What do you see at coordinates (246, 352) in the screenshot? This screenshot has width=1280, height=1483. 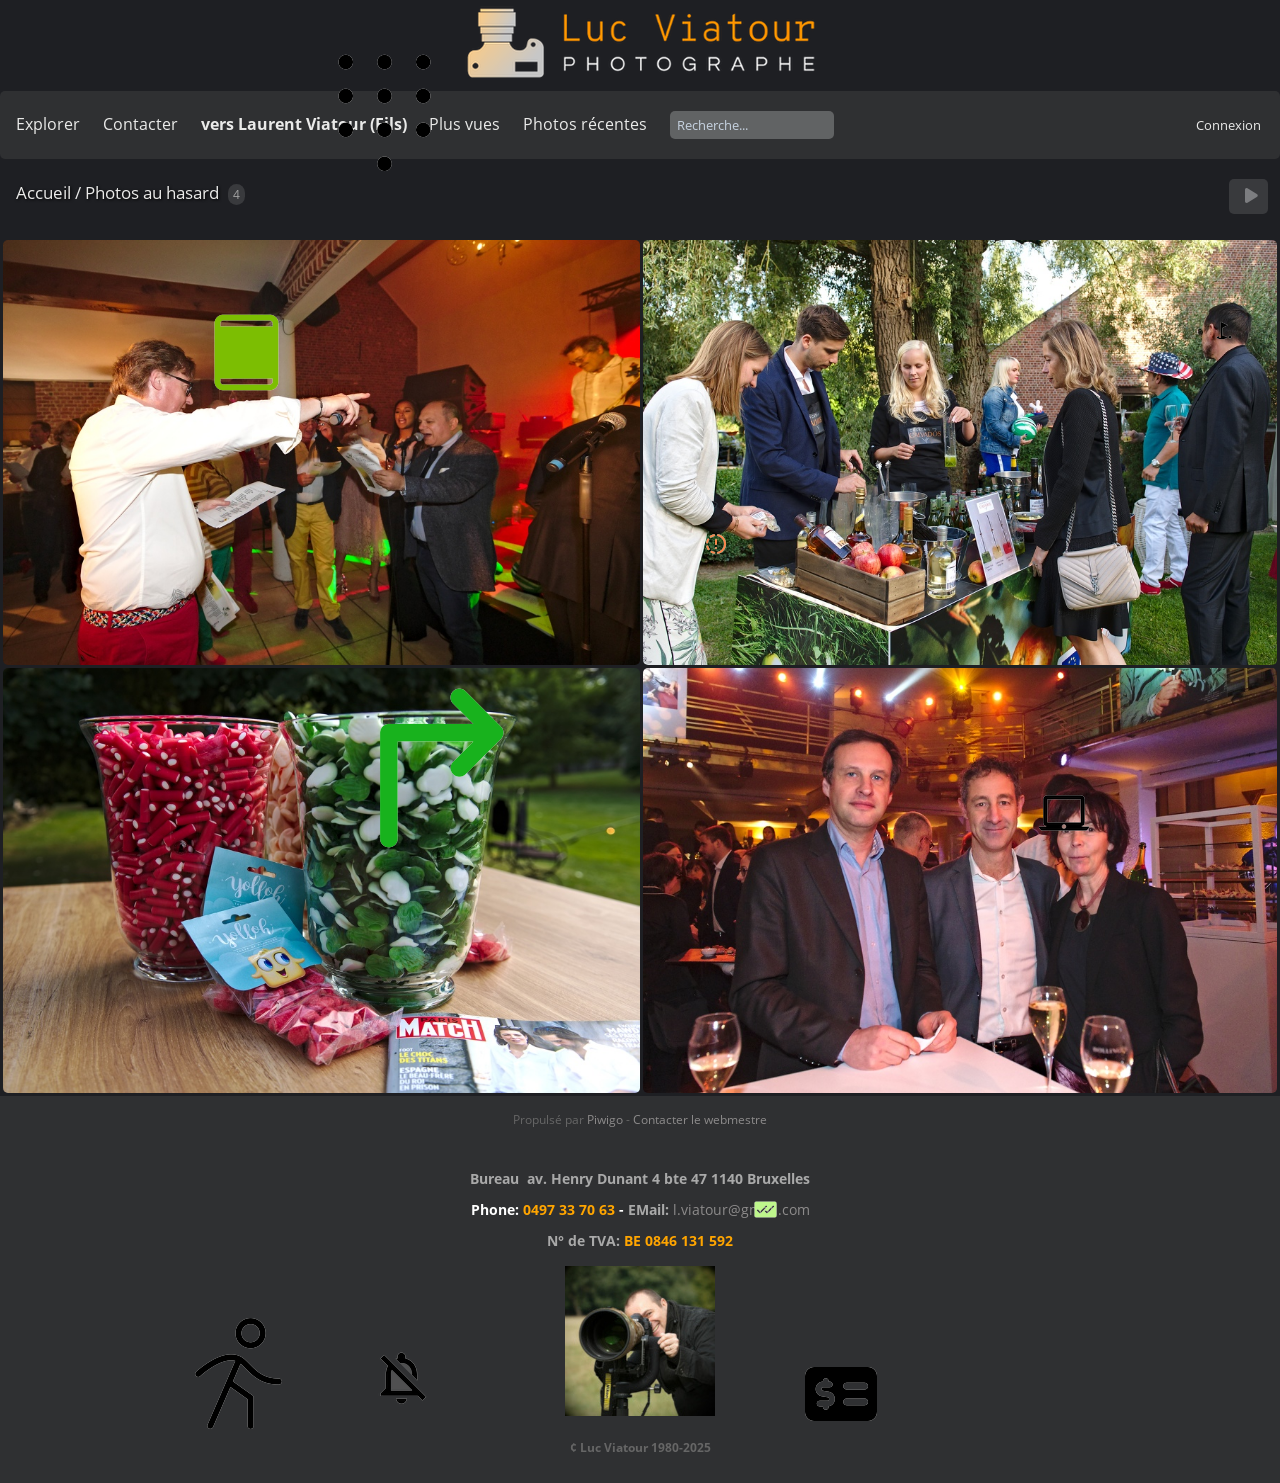 I see `switch to tablet view` at bounding box center [246, 352].